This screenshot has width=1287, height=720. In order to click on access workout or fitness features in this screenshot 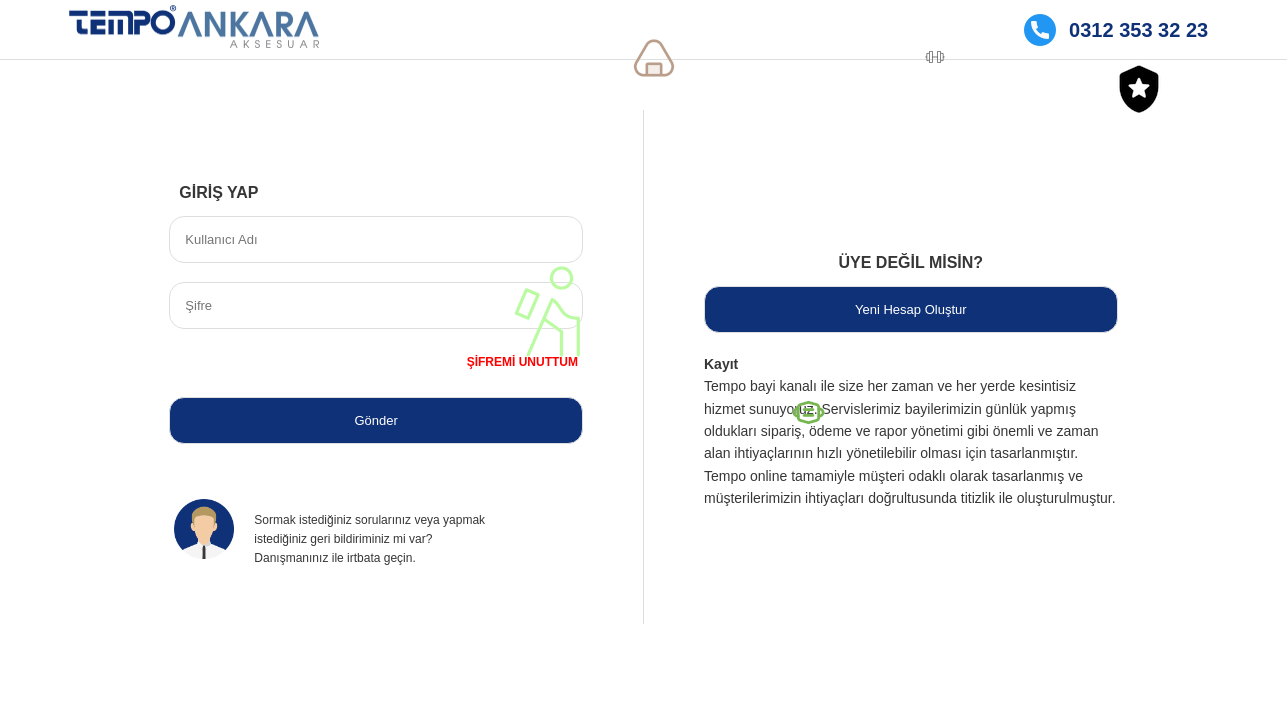, I will do `click(935, 57)`.